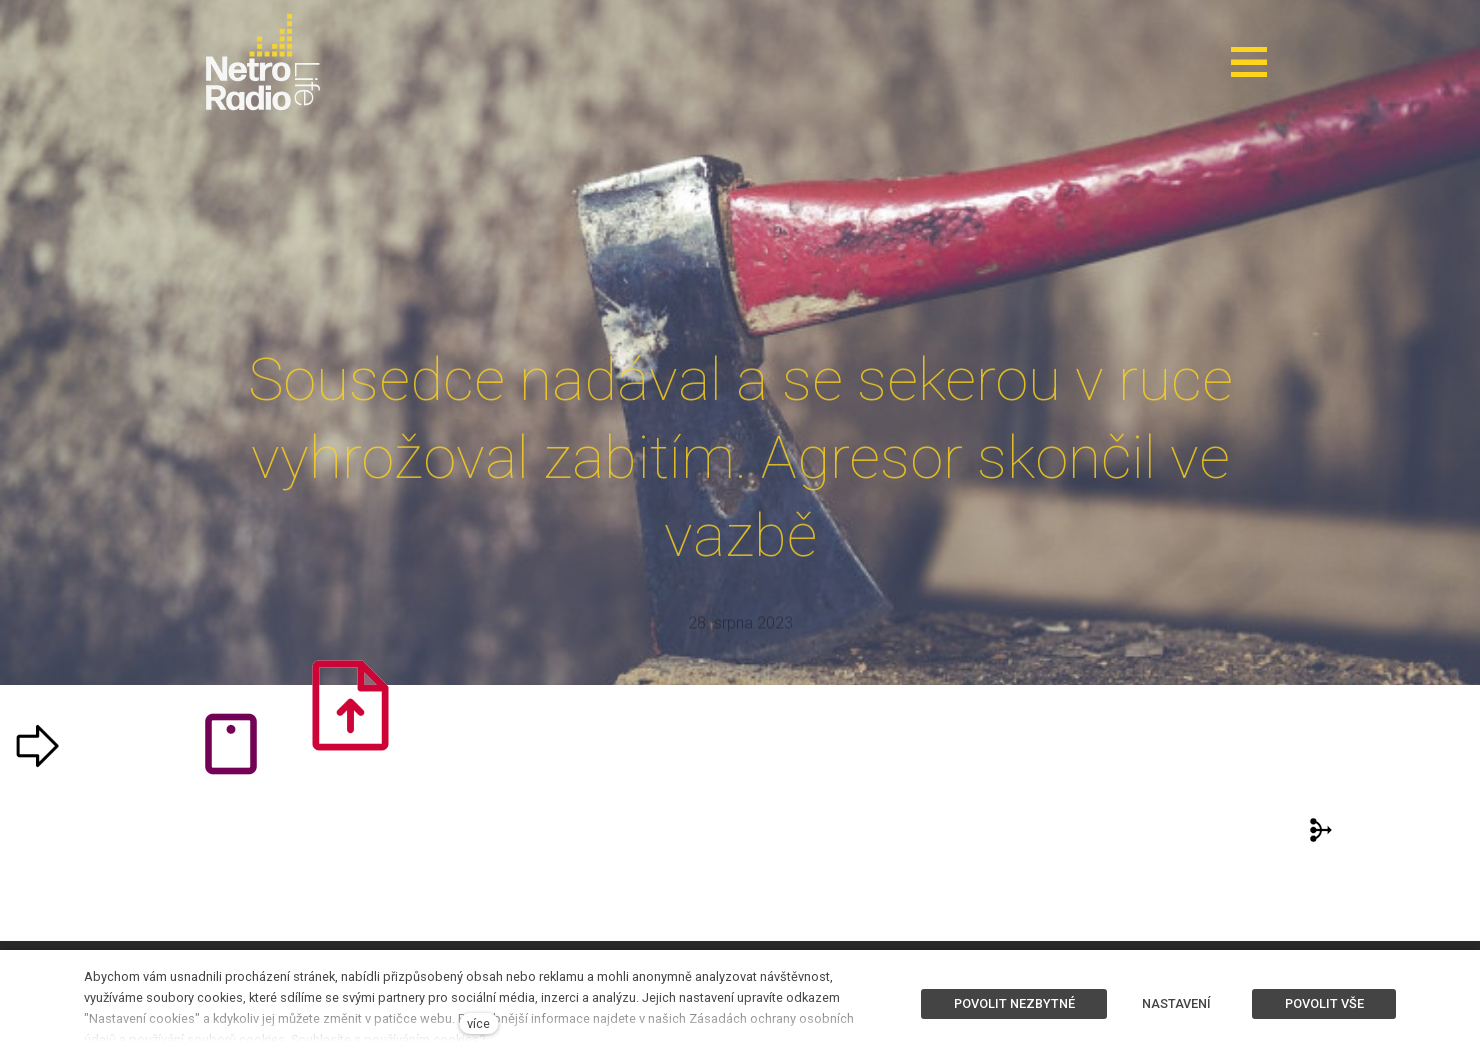 Image resolution: width=1480 pixels, height=1058 pixels. Describe the element at coordinates (350, 705) in the screenshot. I see `upload a file` at that location.